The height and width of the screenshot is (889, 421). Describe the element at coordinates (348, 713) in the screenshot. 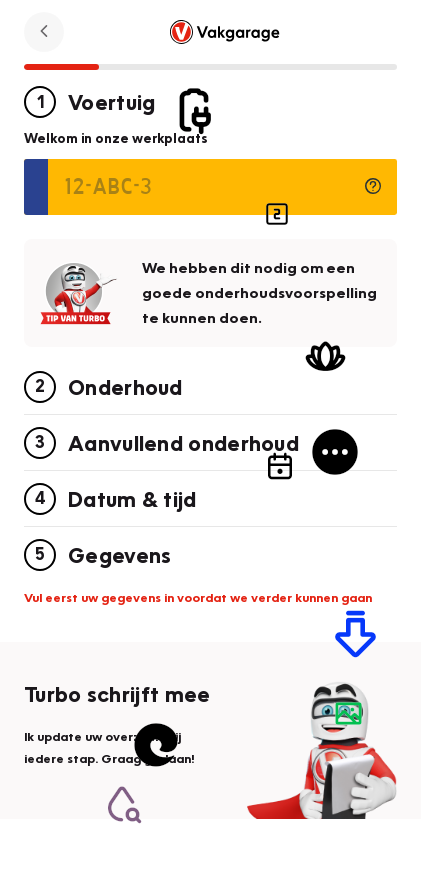

I see `view or open an image file` at that location.